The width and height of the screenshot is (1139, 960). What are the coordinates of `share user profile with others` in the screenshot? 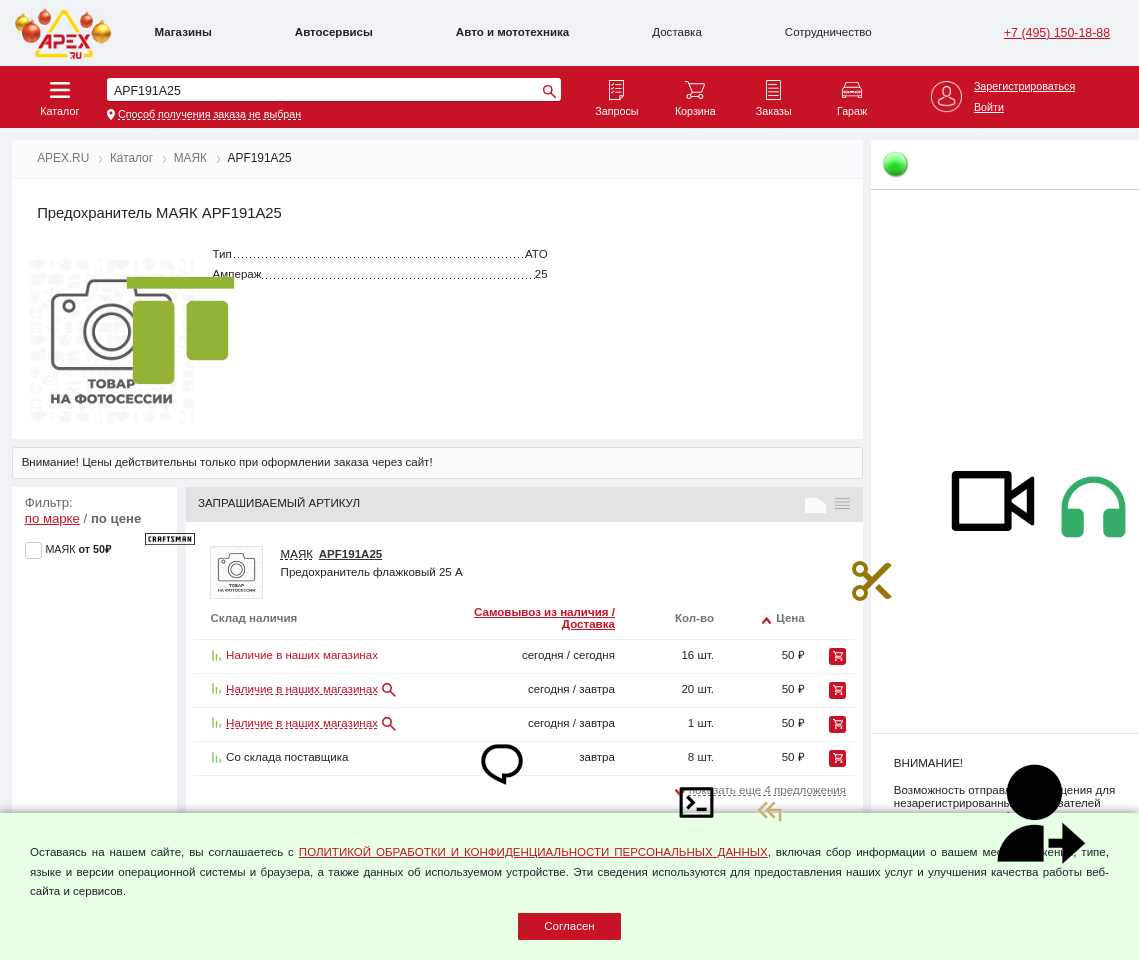 It's located at (1034, 815).